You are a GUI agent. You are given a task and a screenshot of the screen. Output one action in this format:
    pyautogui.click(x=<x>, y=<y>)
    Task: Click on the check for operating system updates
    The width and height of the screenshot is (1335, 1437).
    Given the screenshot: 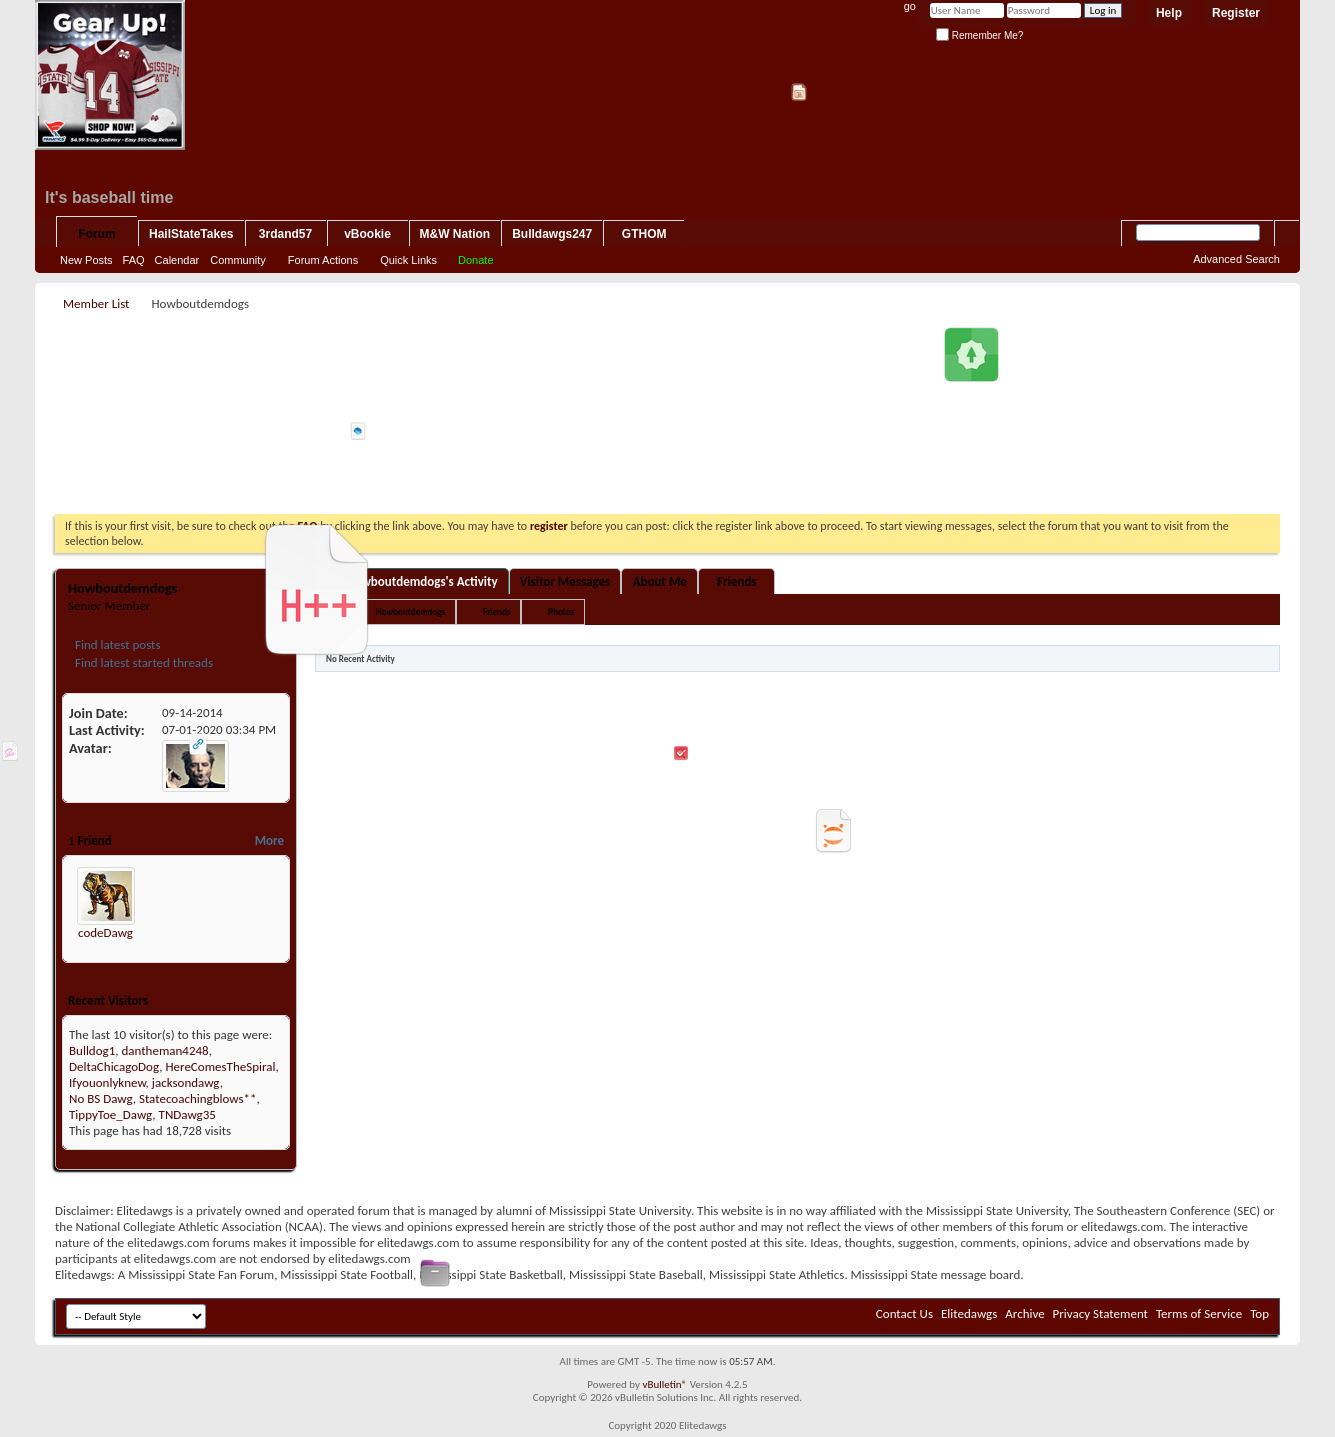 What is the action you would take?
    pyautogui.click(x=971, y=354)
    